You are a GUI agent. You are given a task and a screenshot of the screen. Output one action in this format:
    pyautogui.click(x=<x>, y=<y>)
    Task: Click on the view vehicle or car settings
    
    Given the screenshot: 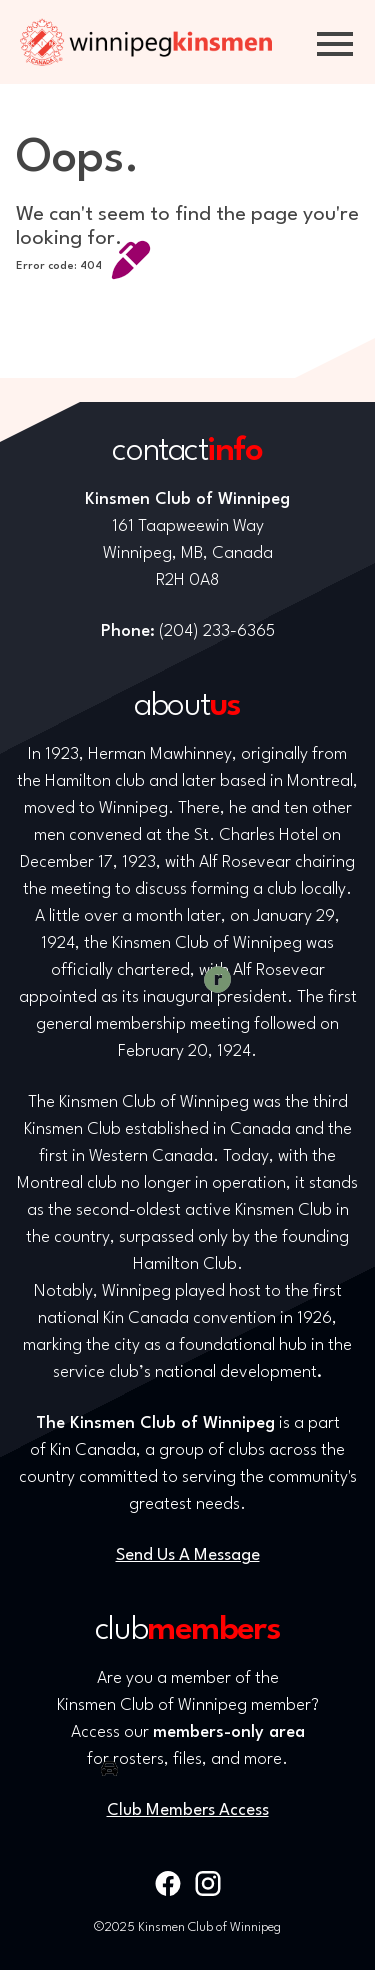 What is the action you would take?
    pyautogui.click(x=109, y=1768)
    